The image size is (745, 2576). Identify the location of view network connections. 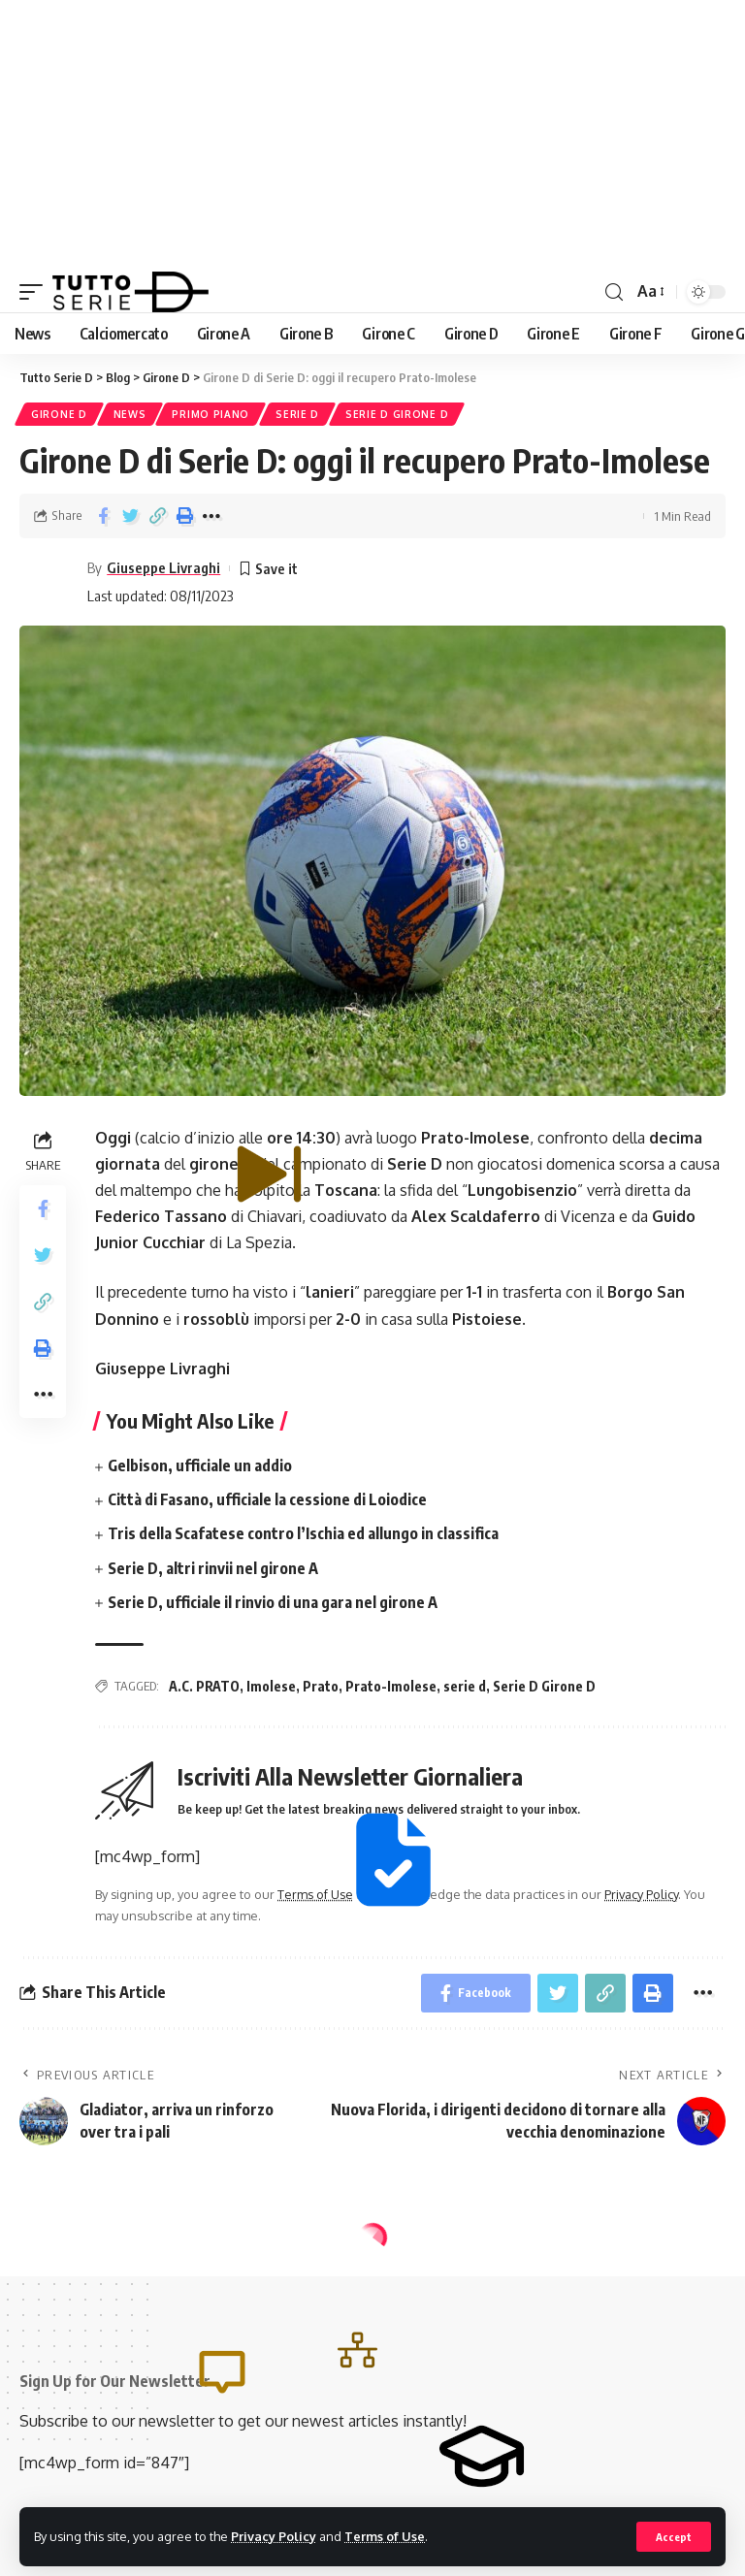
(357, 2350).